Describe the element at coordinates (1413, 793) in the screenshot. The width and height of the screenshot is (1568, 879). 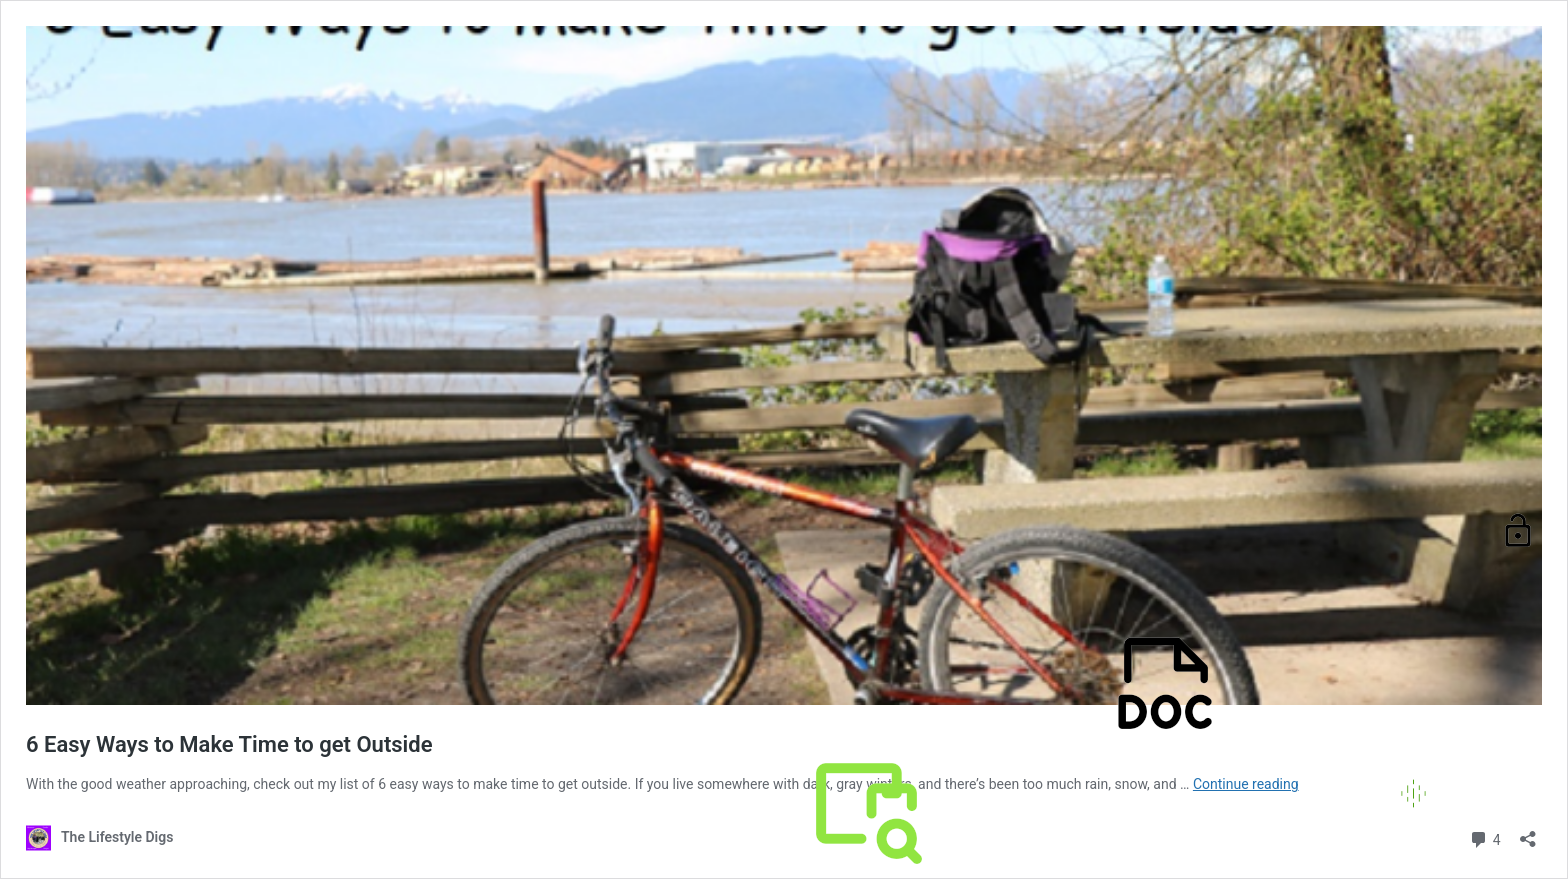
I see `open google podcasts` at that location.